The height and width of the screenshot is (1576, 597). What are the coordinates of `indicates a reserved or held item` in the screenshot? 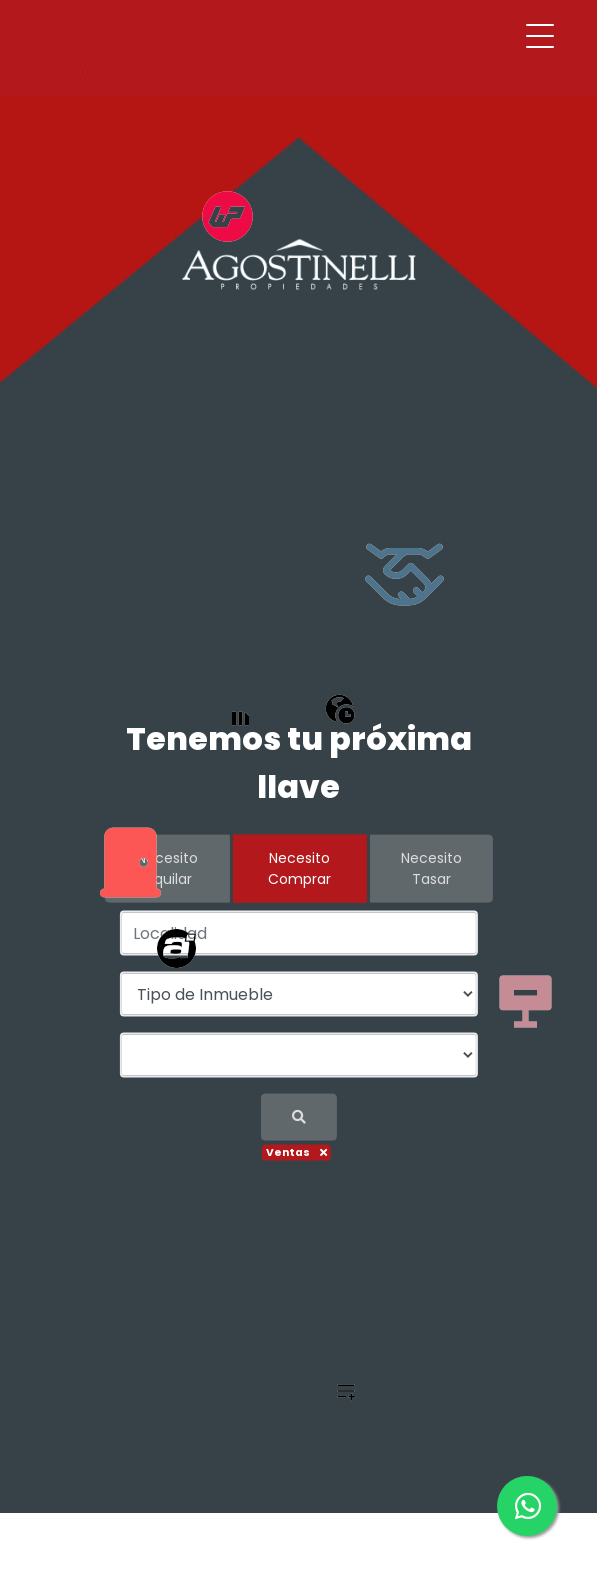 It's located at (525, 1001).